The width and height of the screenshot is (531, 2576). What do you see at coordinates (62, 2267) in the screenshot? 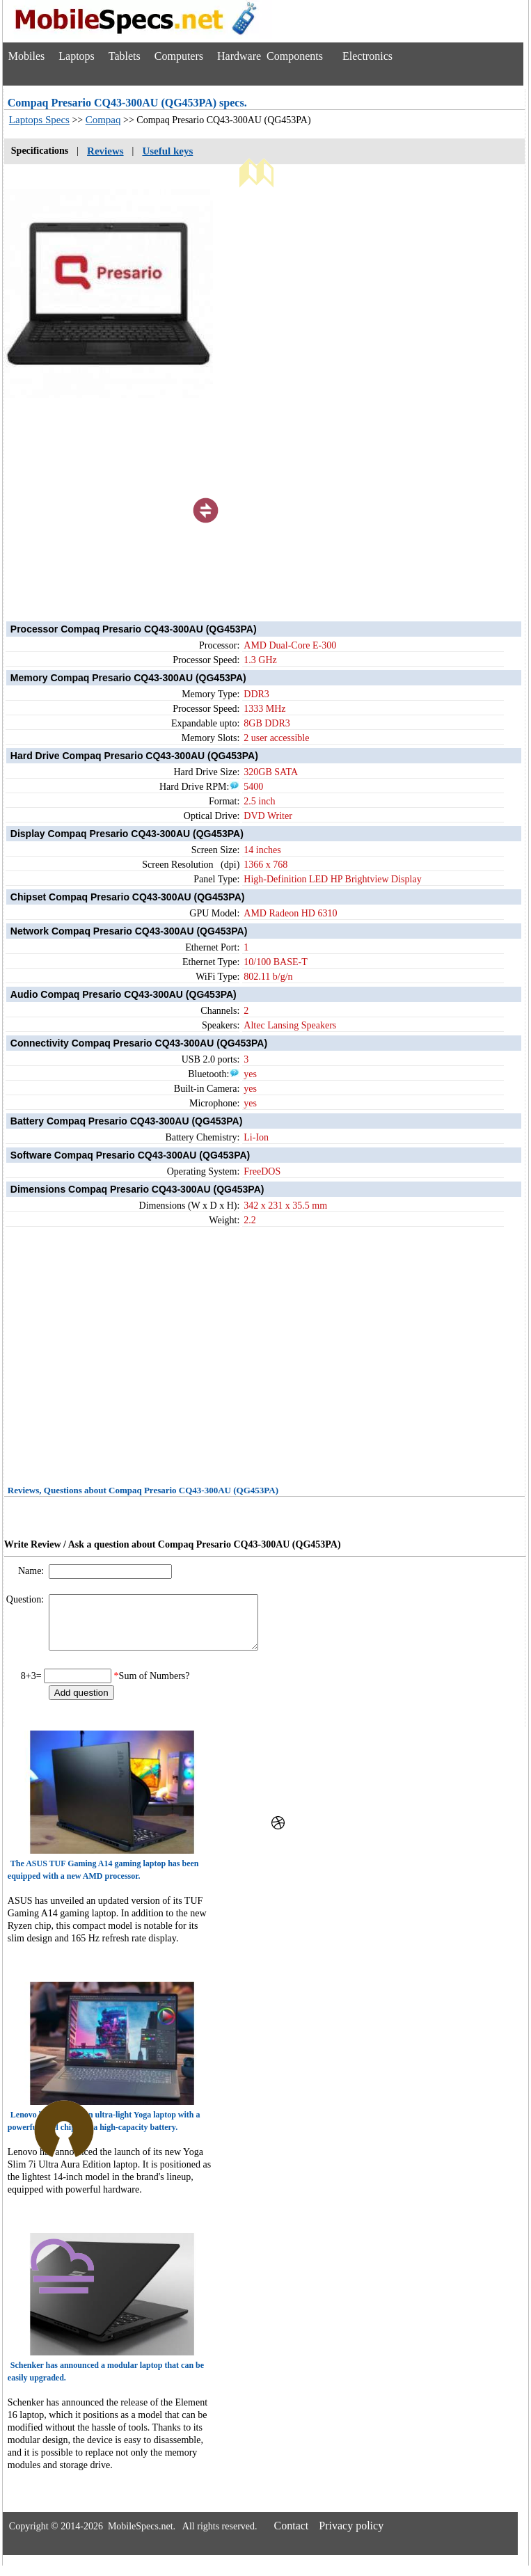
I see `indicates foggy weather conditions` at bounding box center [62, 2267].